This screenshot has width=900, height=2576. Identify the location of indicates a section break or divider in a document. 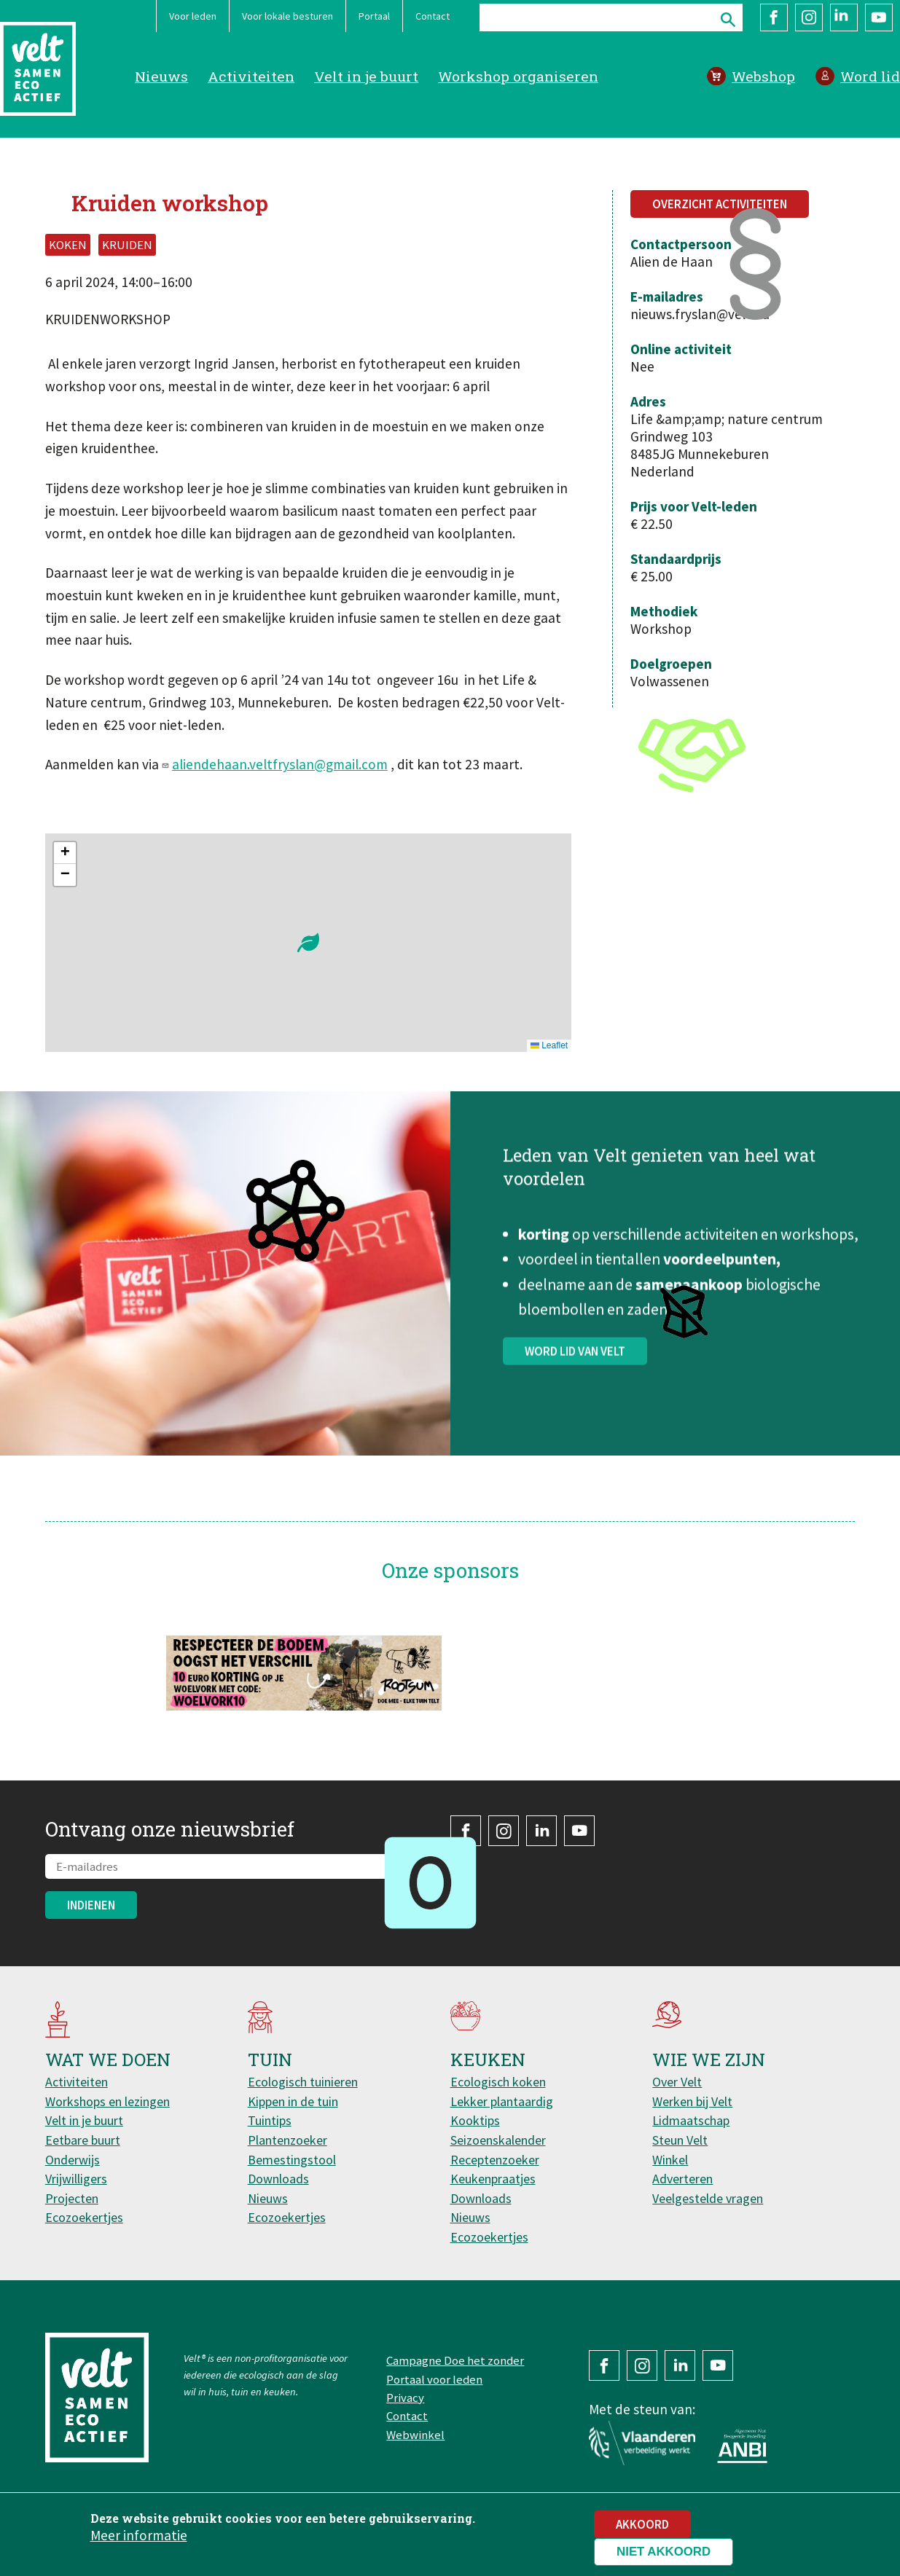
(755, 264).